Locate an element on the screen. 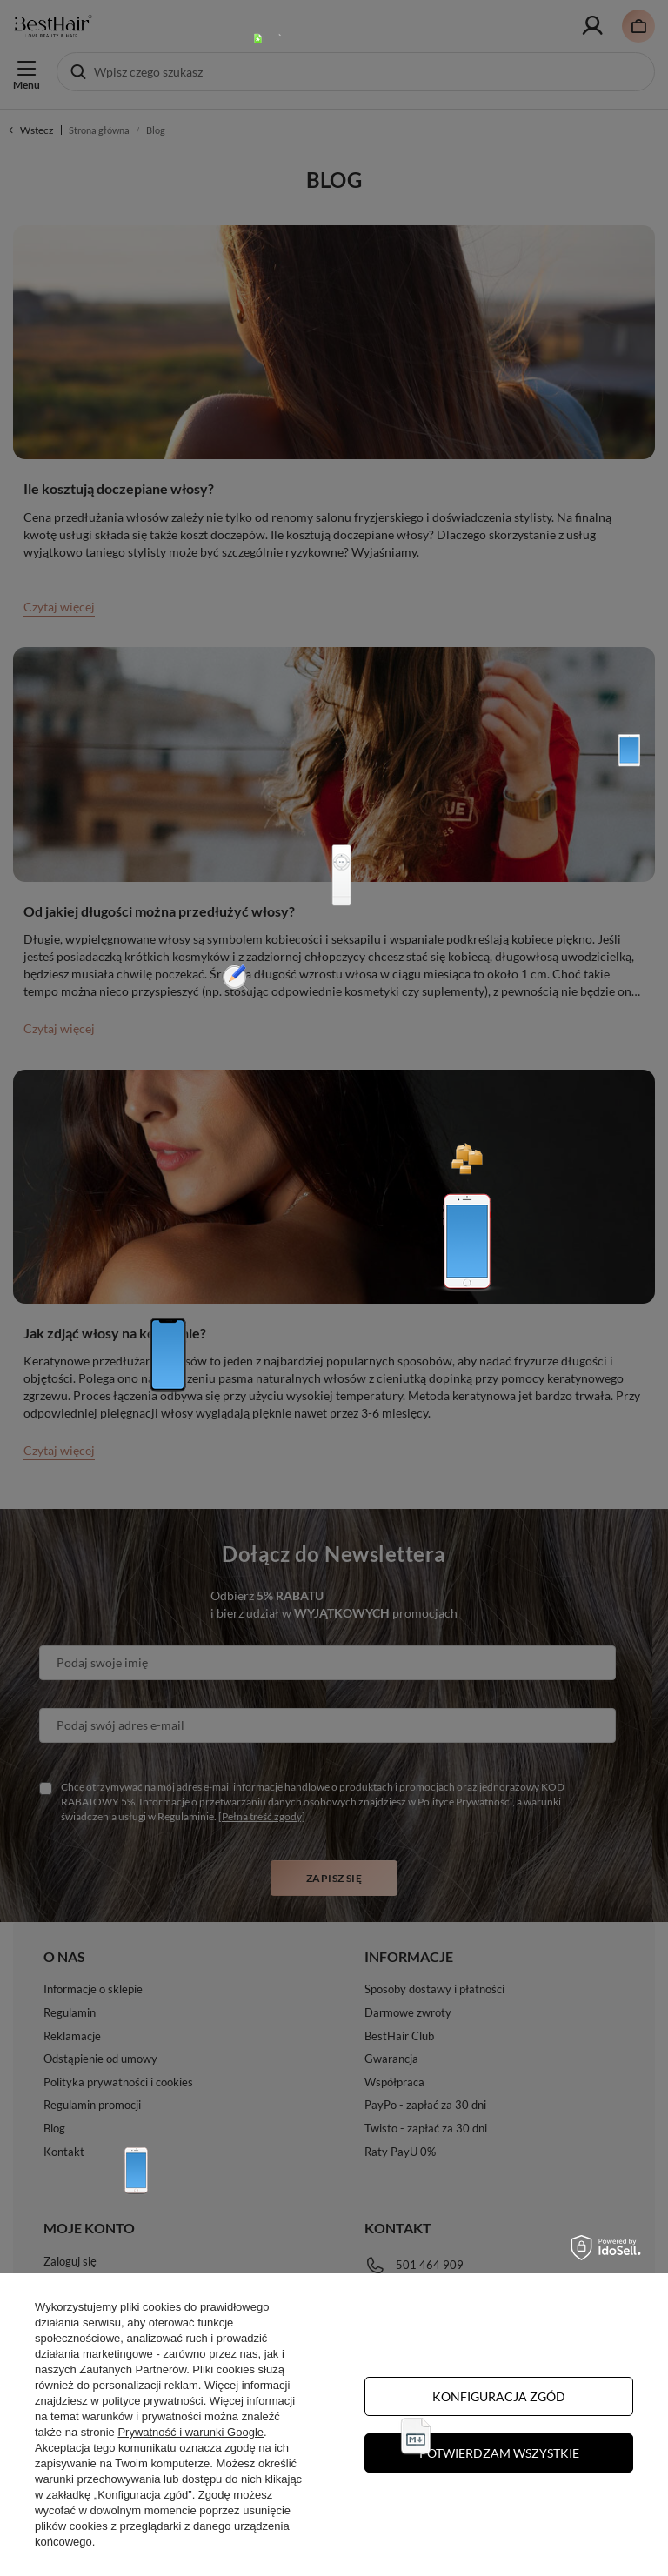  install new software or applications is located at coordinates (466, 1157).